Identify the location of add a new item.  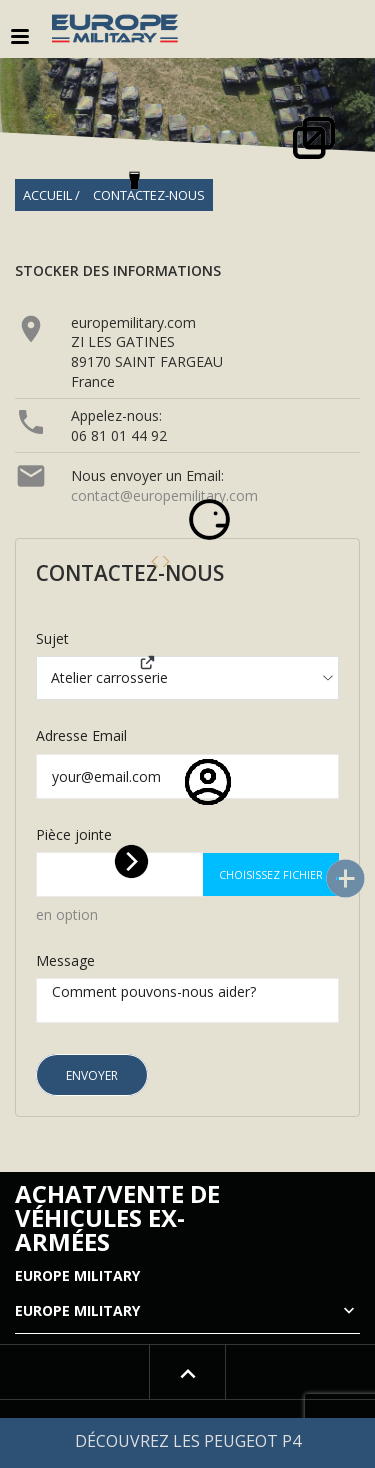
(345, 878).